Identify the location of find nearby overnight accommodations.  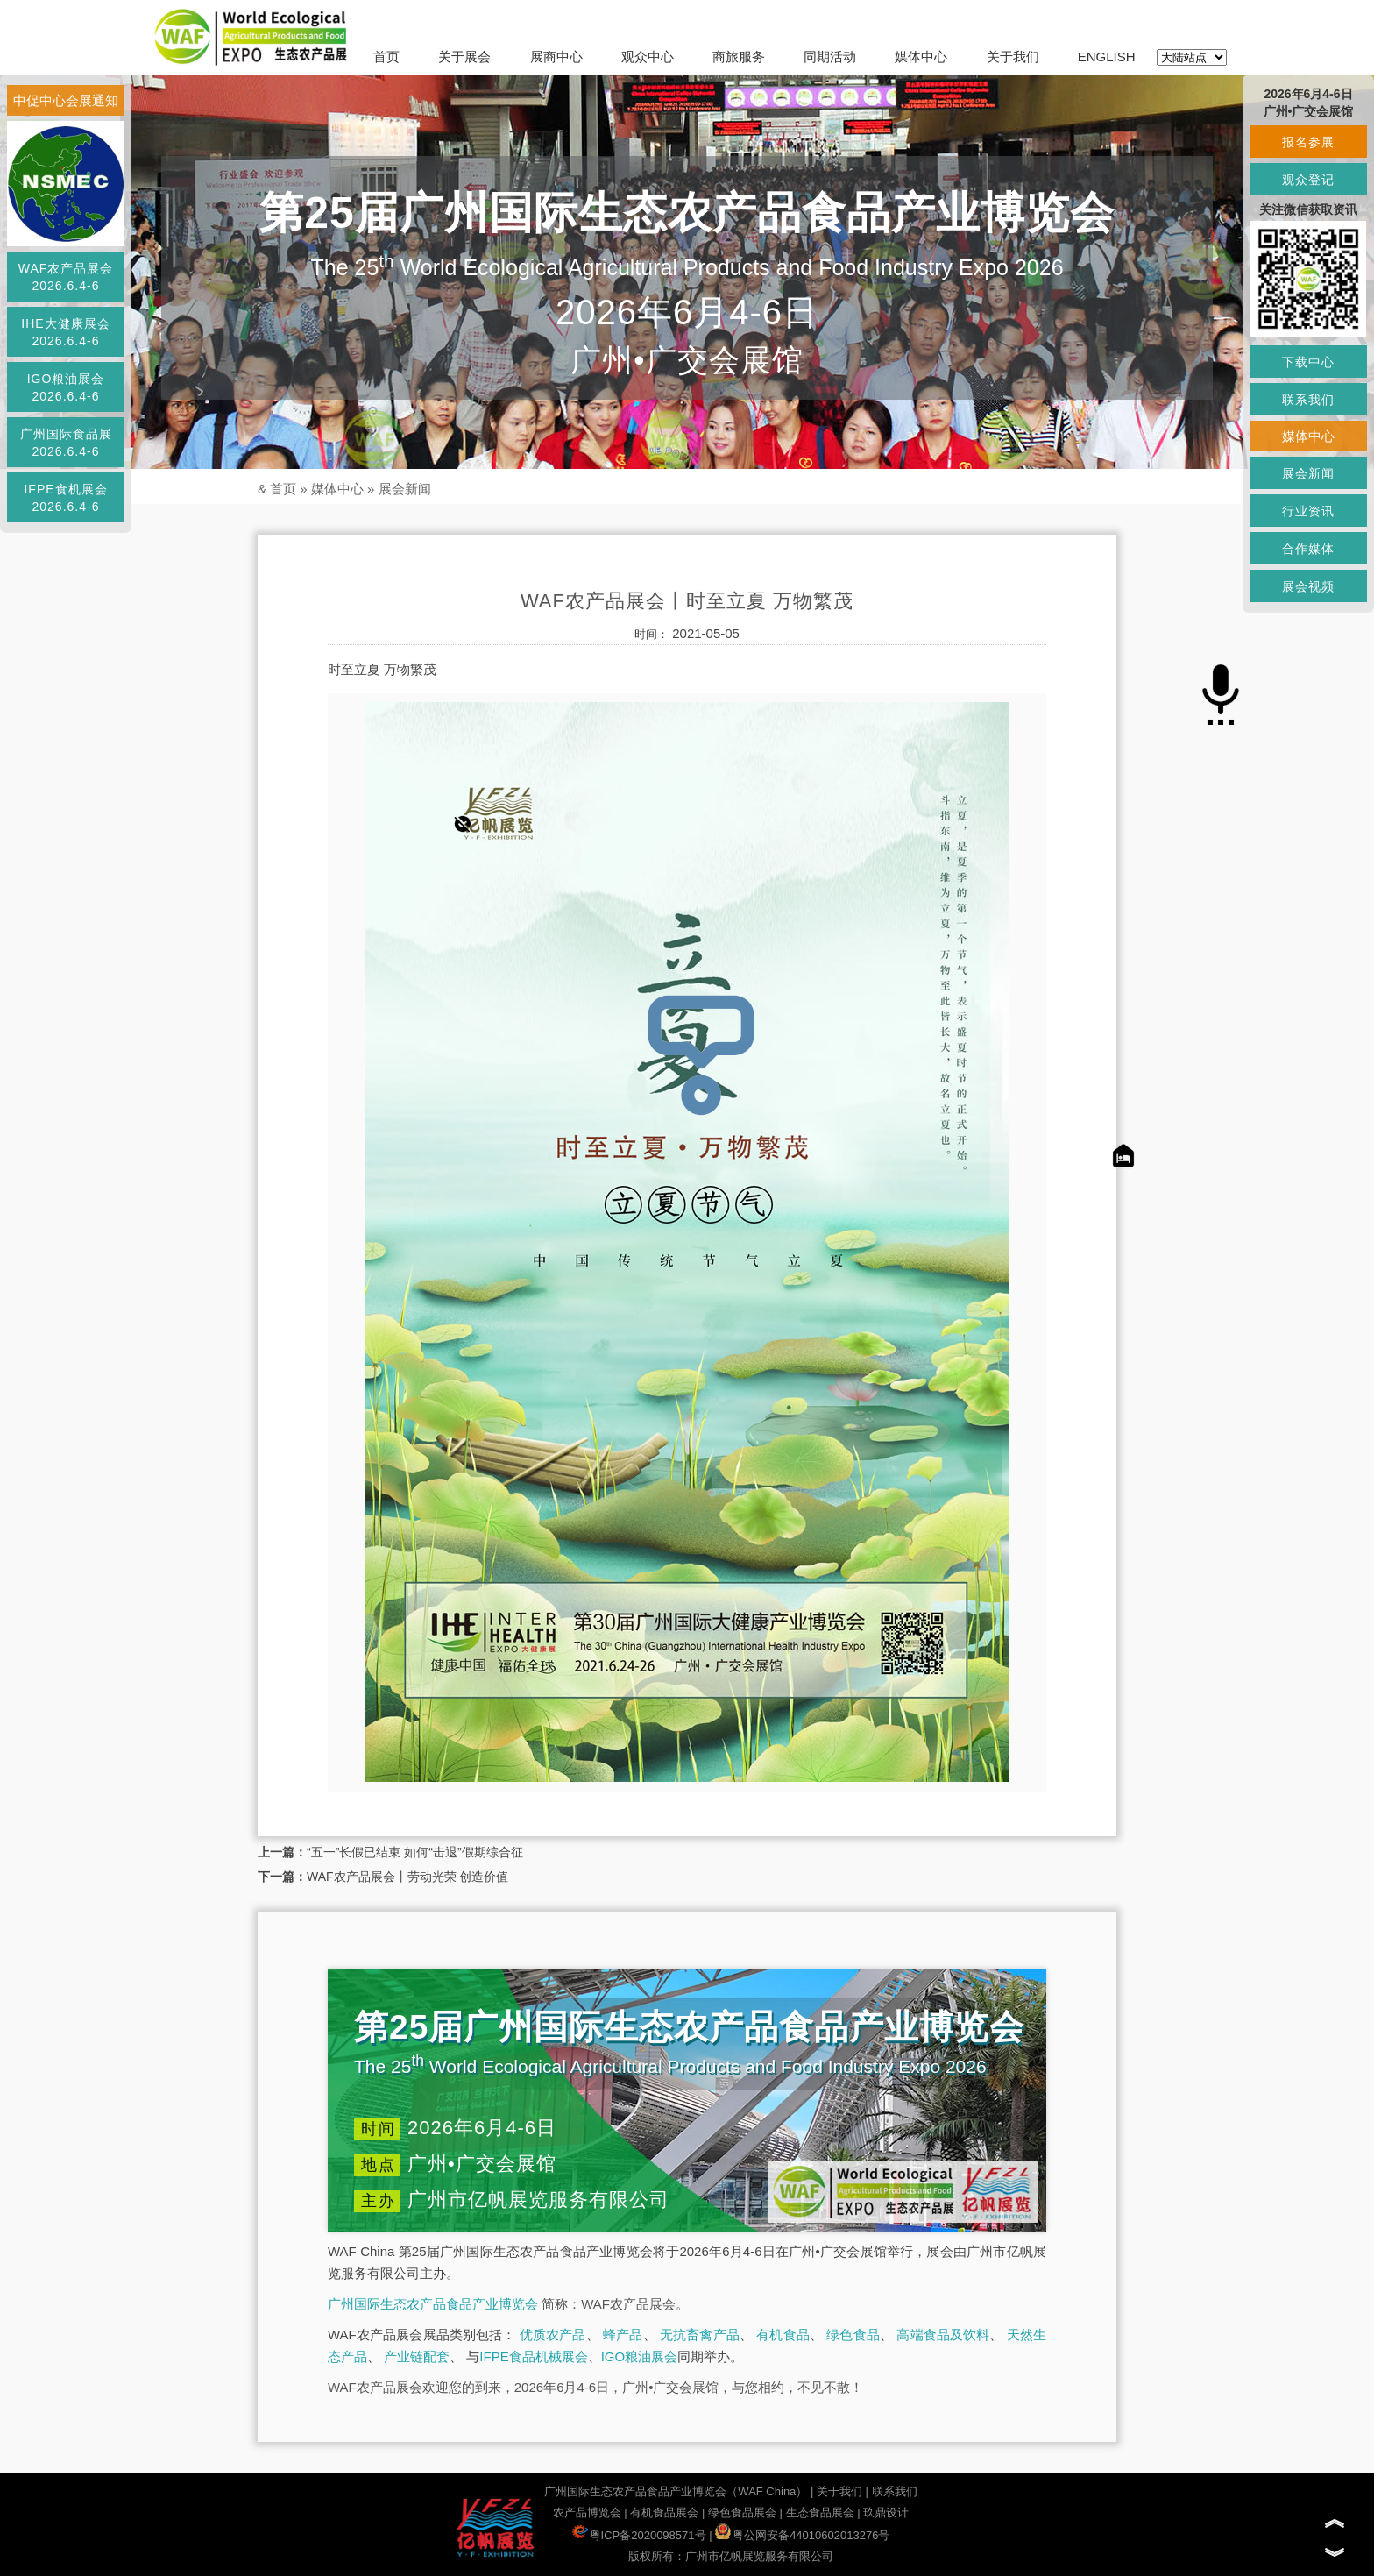
(1123, 1155).